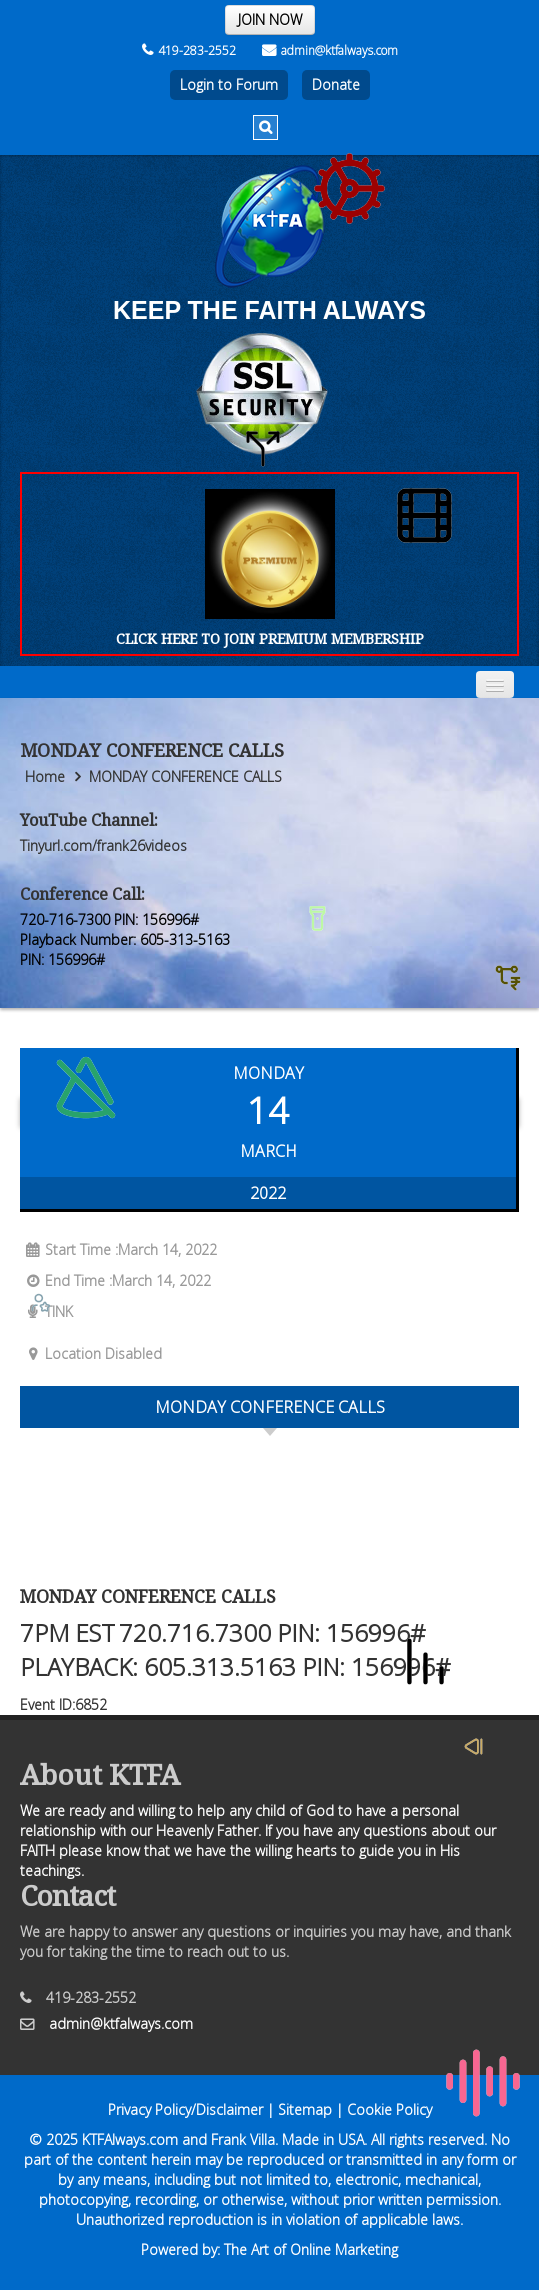  I want to click on split content into multiple paths, so click(263, 448).